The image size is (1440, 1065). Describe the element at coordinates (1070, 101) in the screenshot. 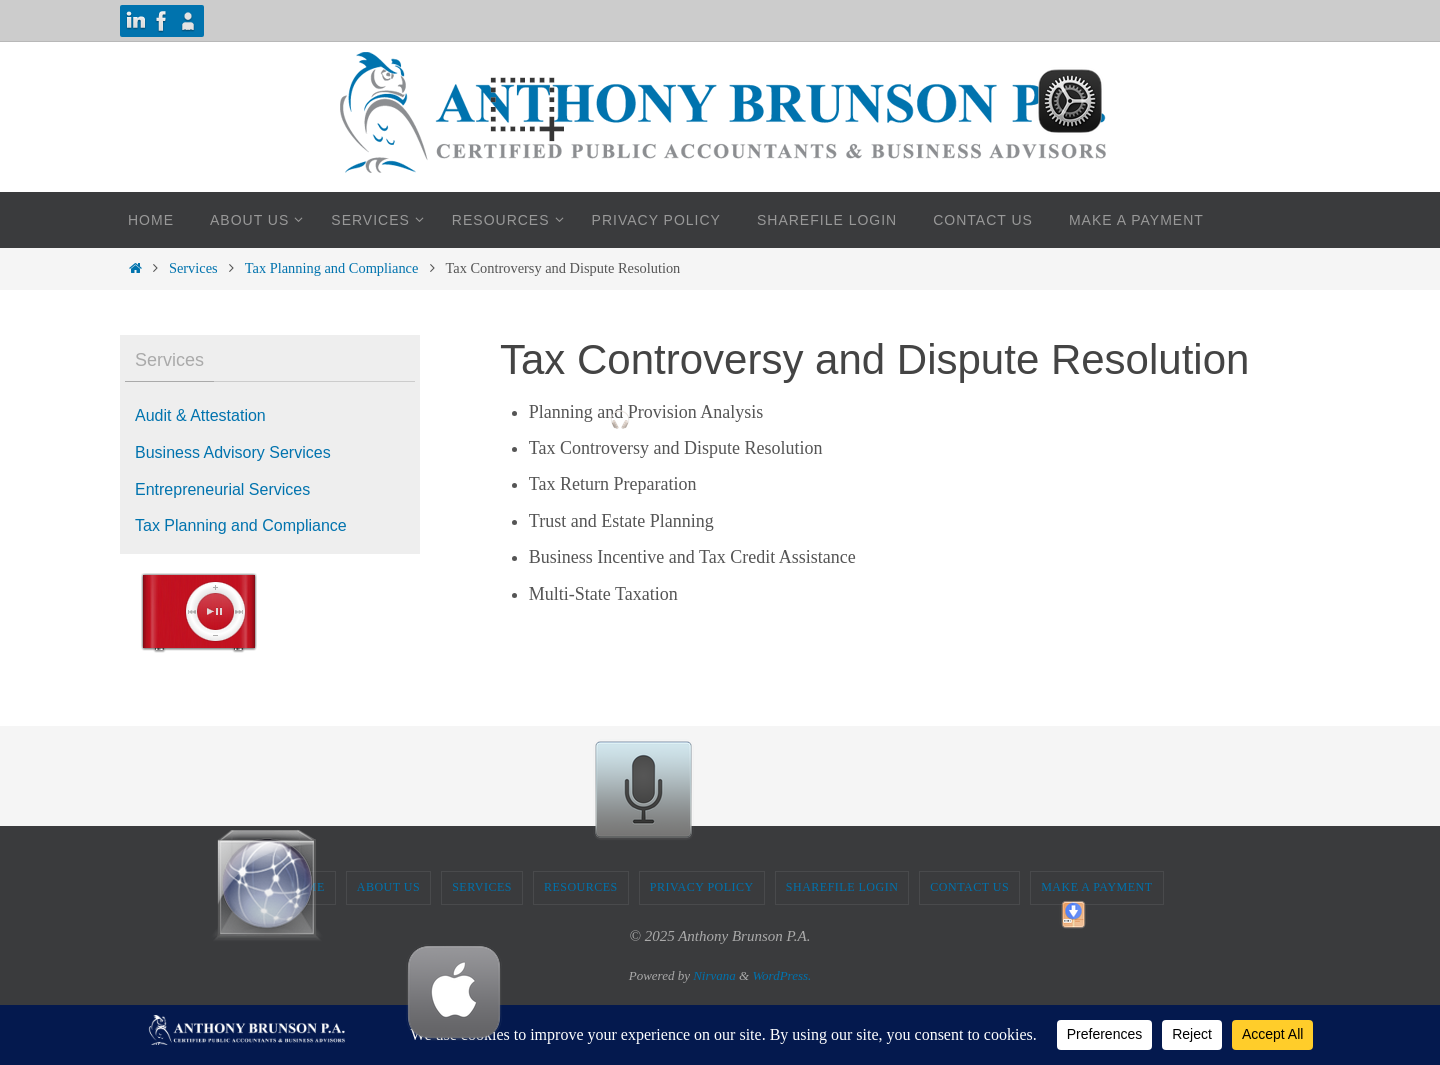

I see `open system settings` at that location.